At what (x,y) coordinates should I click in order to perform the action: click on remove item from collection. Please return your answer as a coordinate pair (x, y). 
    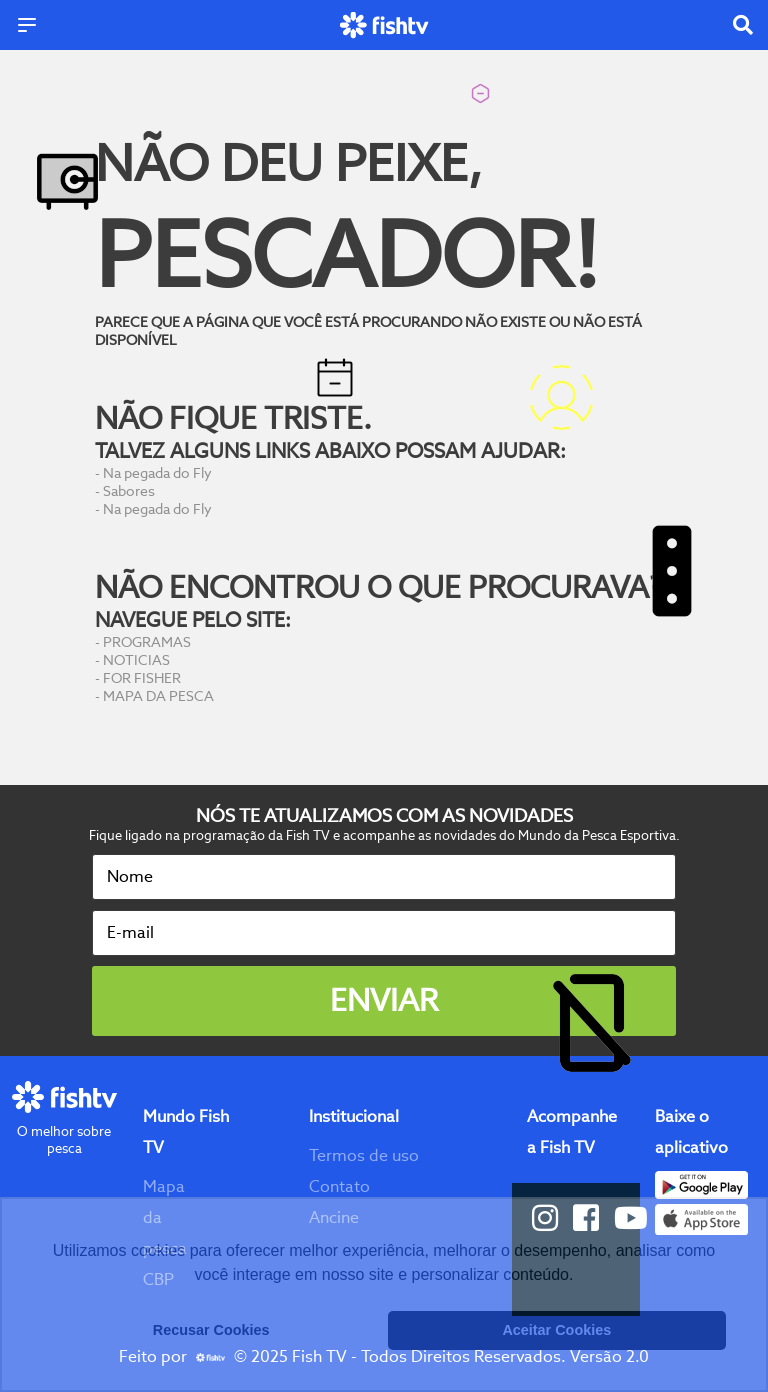
    Looking at the image, I should click on (480, 93).